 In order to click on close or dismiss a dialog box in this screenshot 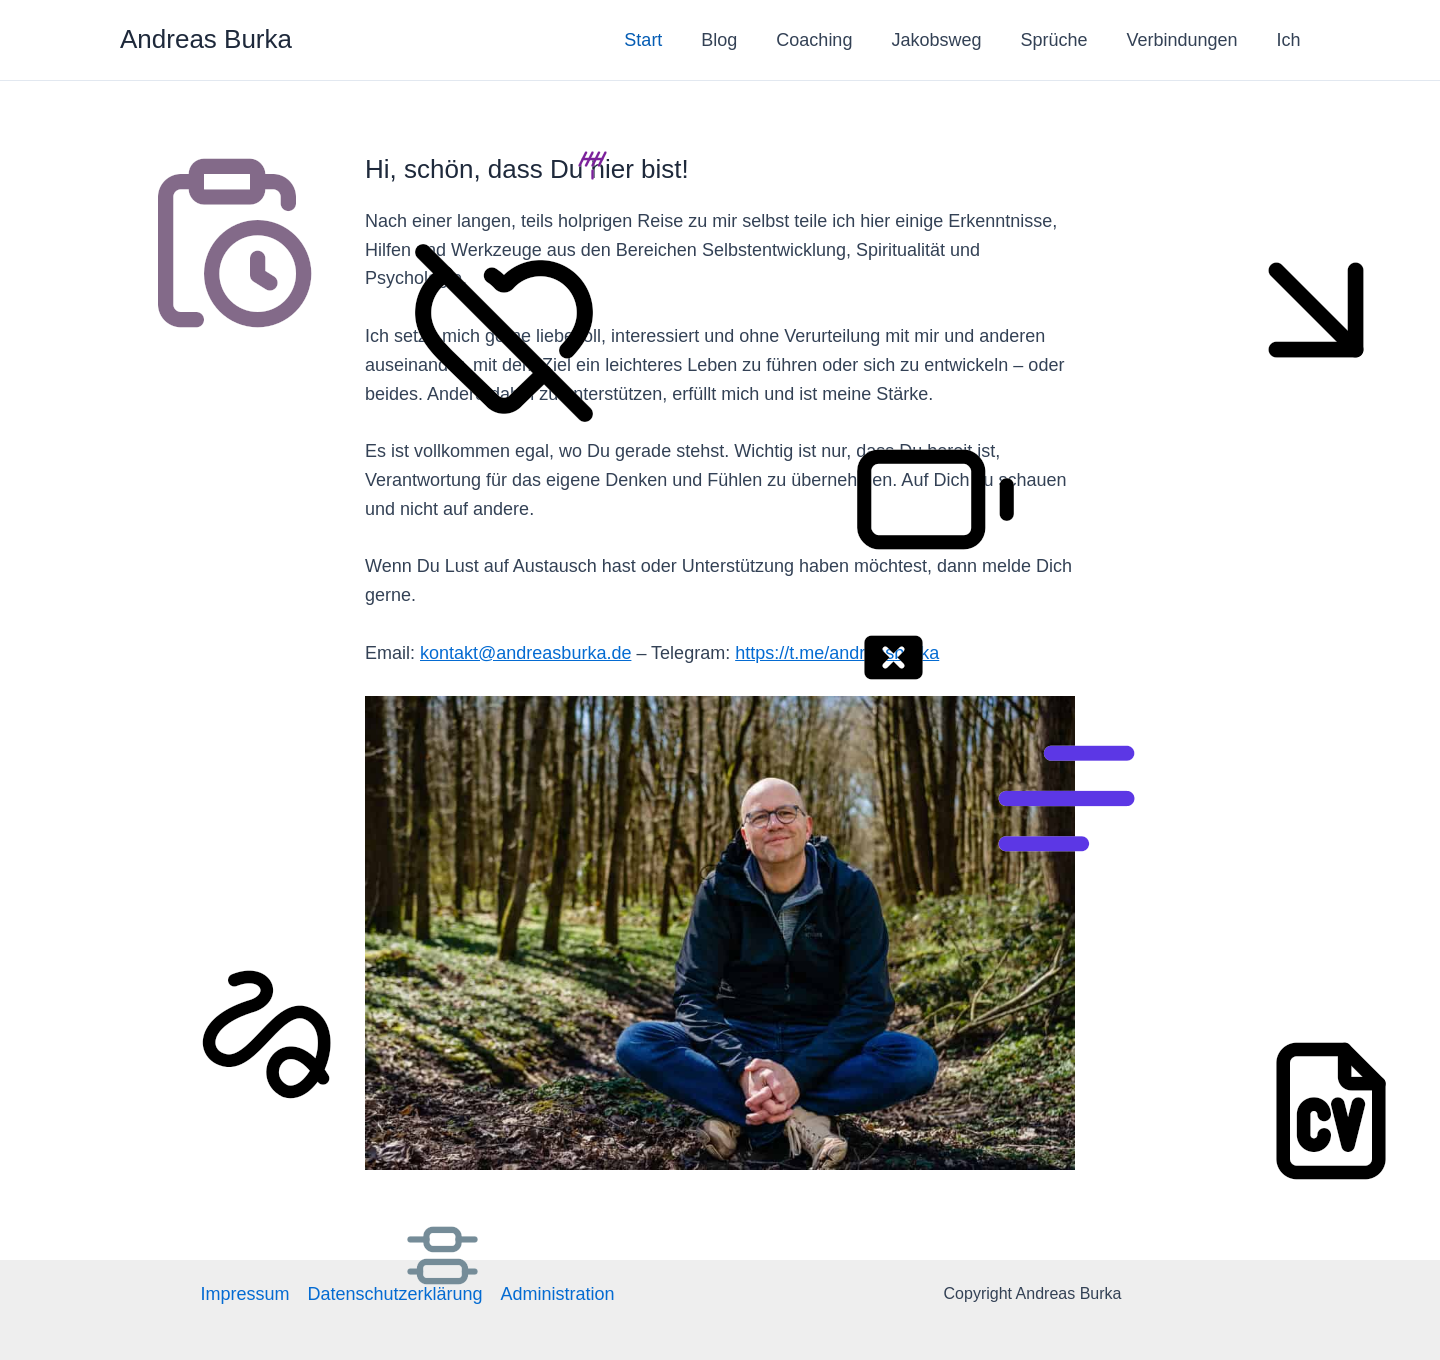, I will do `click(893, 657)`.